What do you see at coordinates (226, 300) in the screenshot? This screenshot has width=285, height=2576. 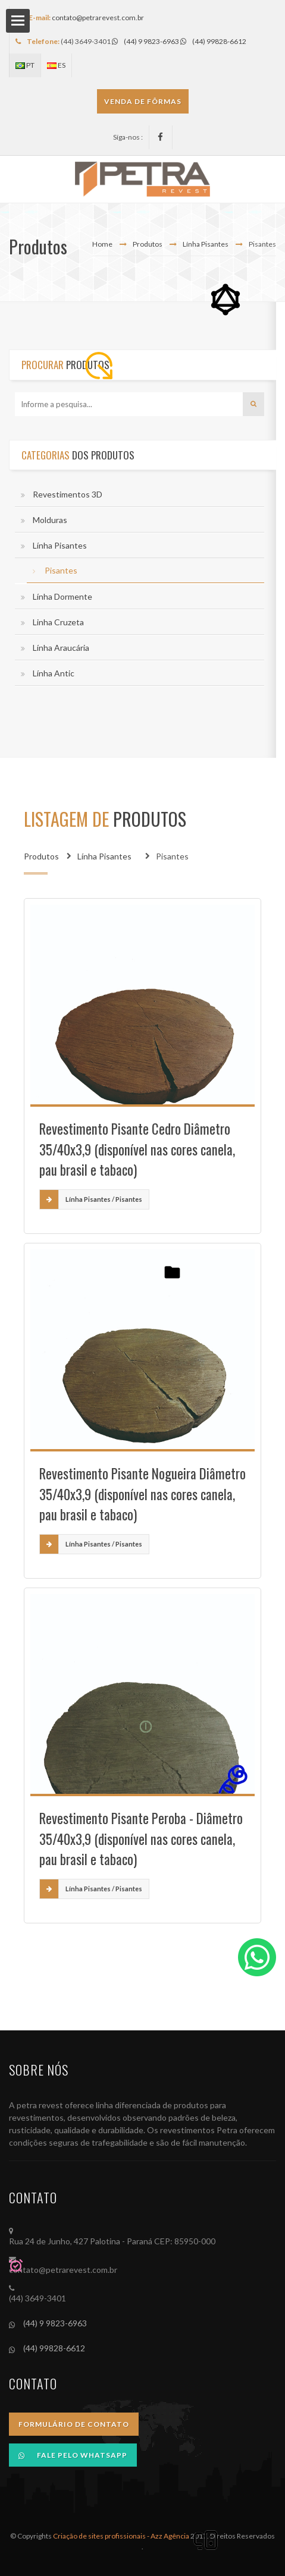 I see `indicates GraphQL API integration` at bounding box center [226, 300].